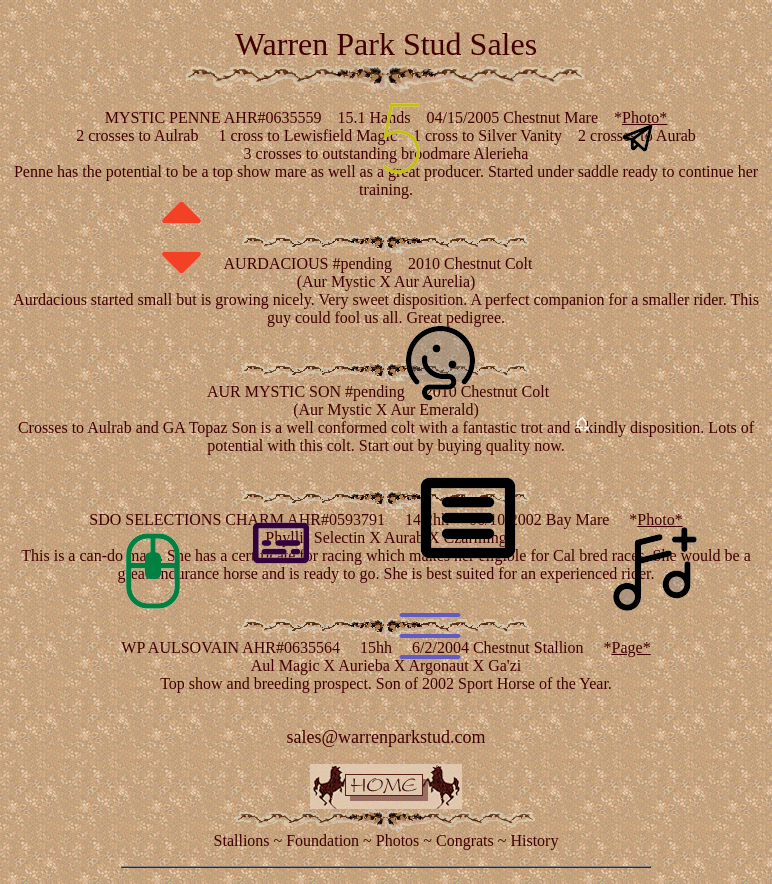 This screenshot has width=772, height=884. Describe the element at coordinates (468, 518) in the screenshot. I see `view article or document` at that location.